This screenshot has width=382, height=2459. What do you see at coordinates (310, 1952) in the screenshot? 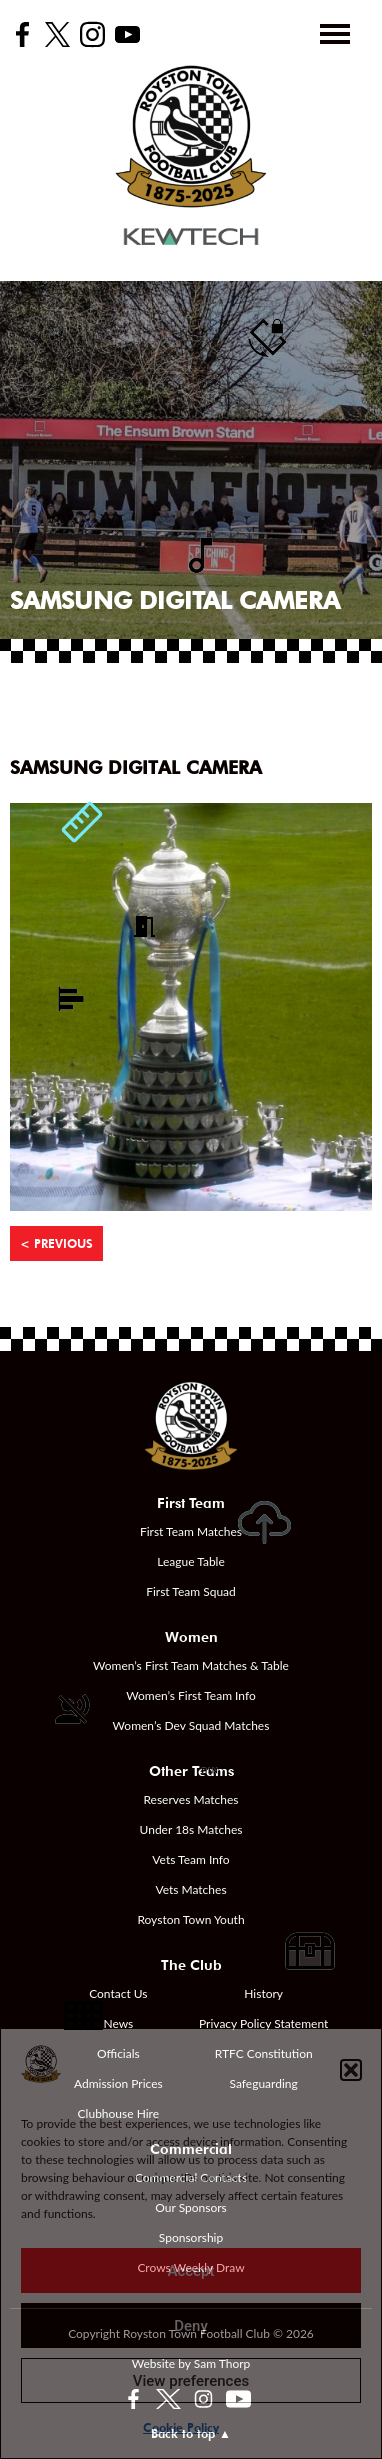
I see `access your rewards or collectibles` at bounding box center [310, 1952].